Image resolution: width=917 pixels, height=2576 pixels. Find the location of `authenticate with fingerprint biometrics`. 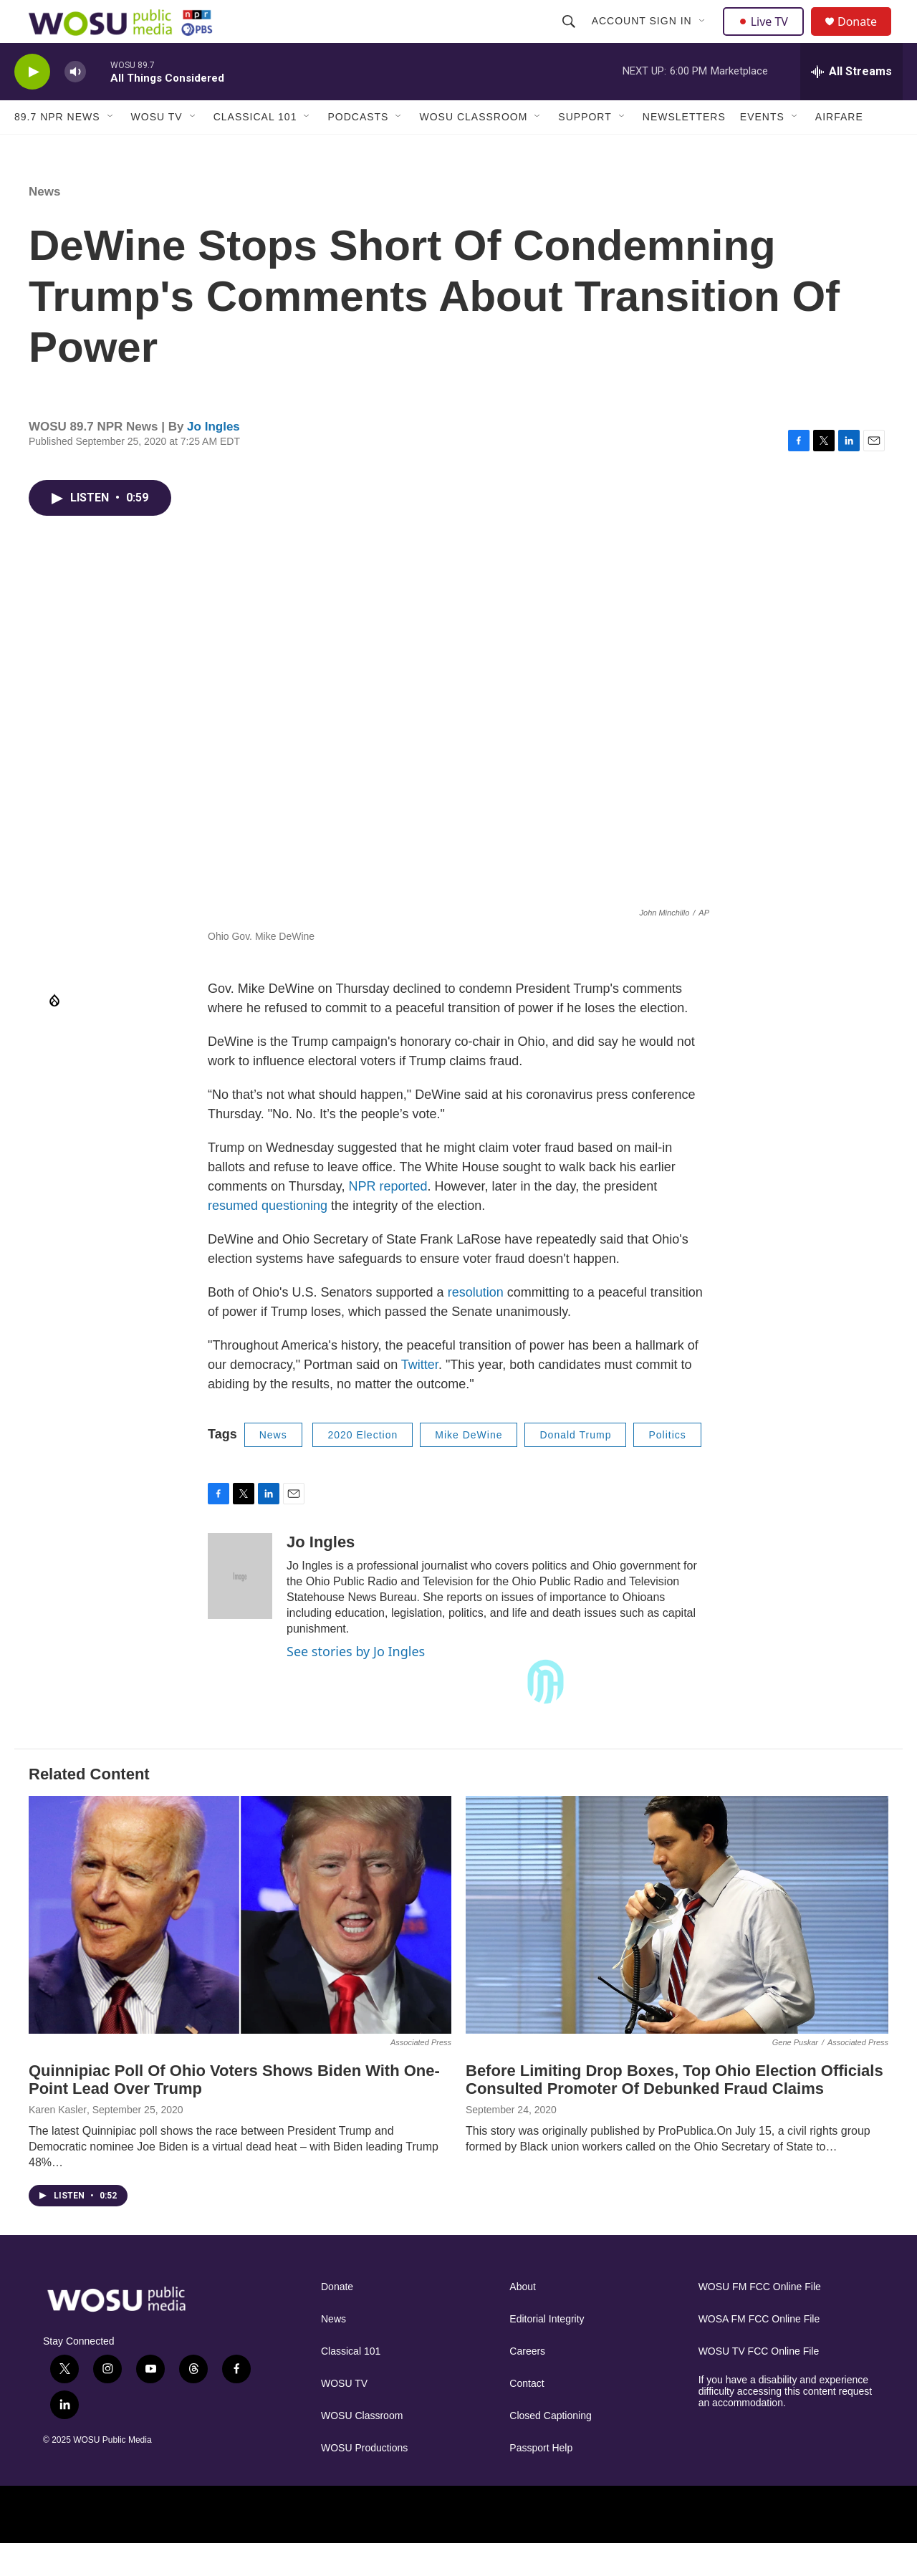

authenticate with fingerprint biometrics is located at coordinates (545, 1681).